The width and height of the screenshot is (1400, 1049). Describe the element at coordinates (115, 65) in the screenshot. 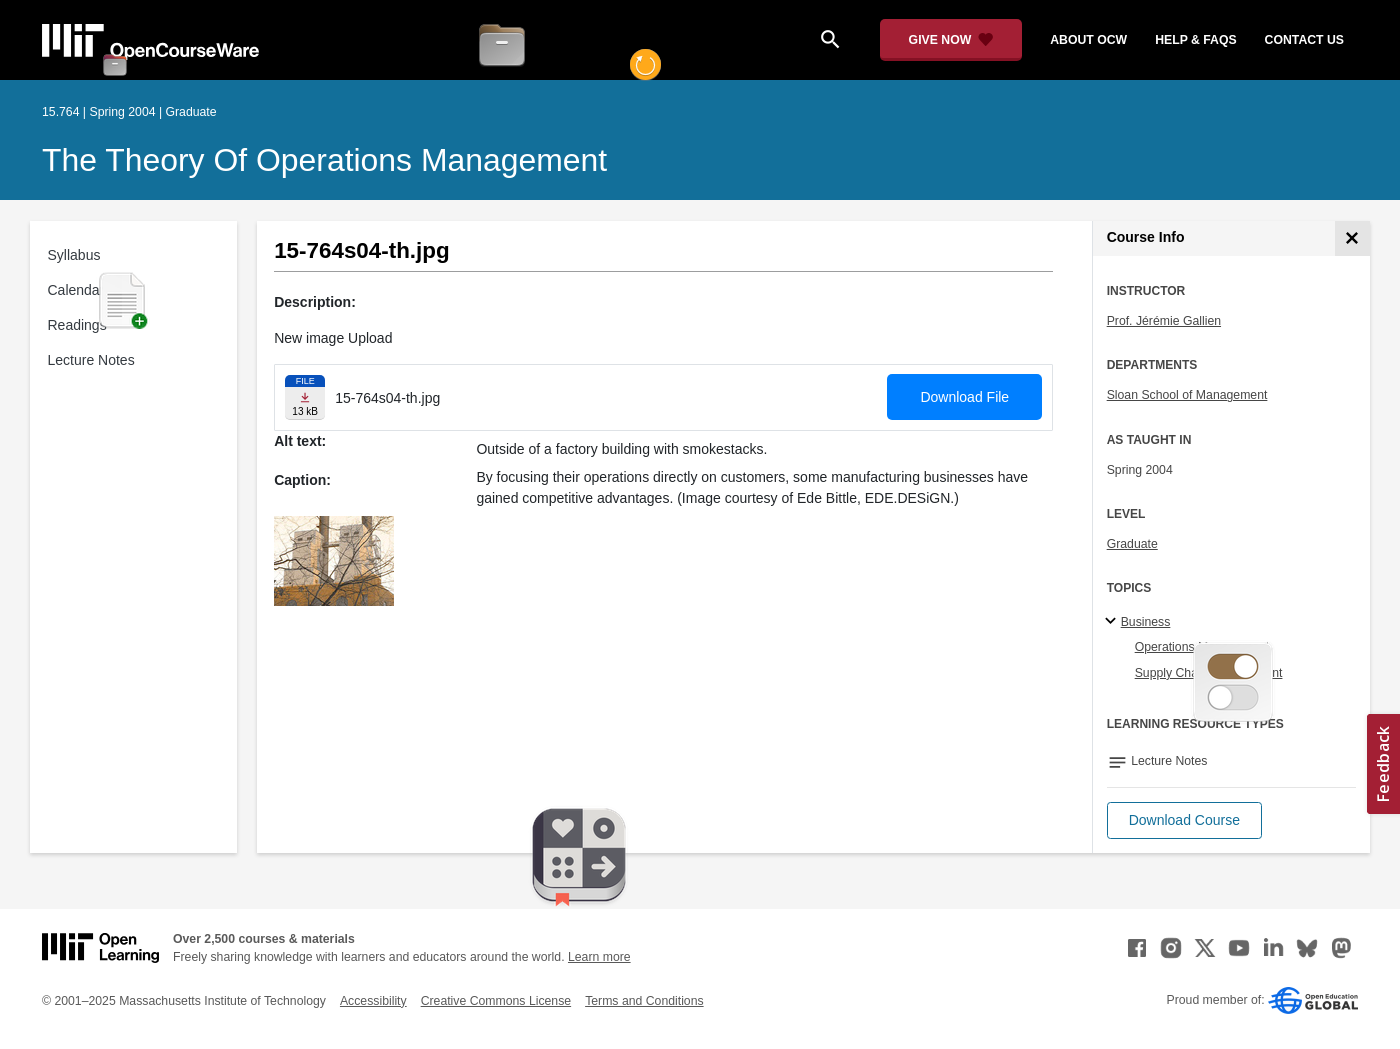

I see `open the file manager application` at that location.